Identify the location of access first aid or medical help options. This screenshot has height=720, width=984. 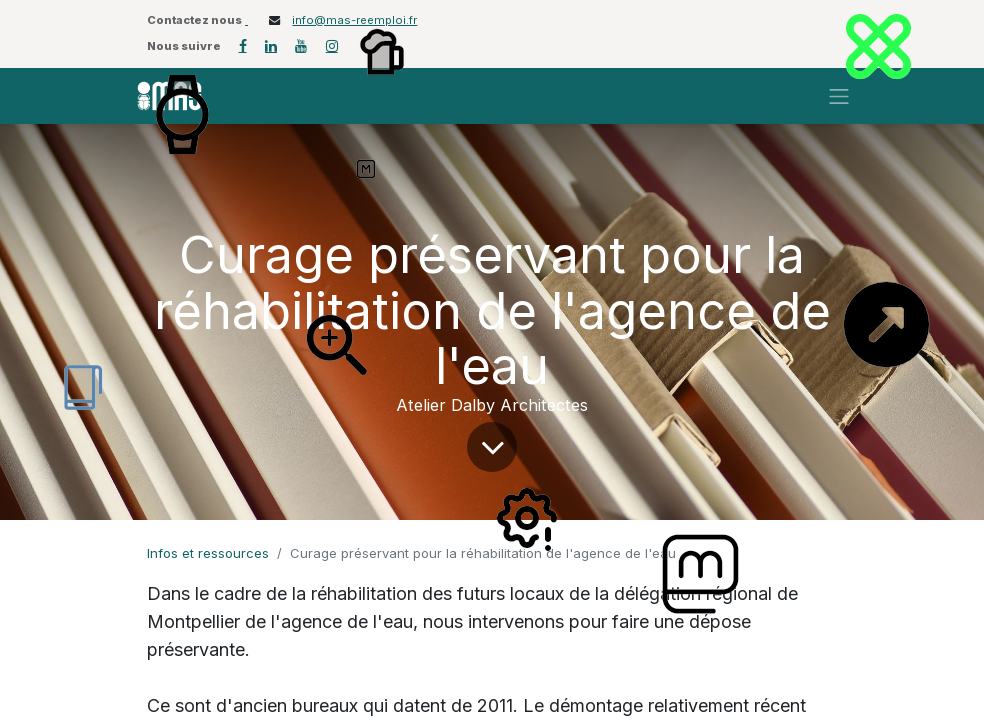
(878, 46).